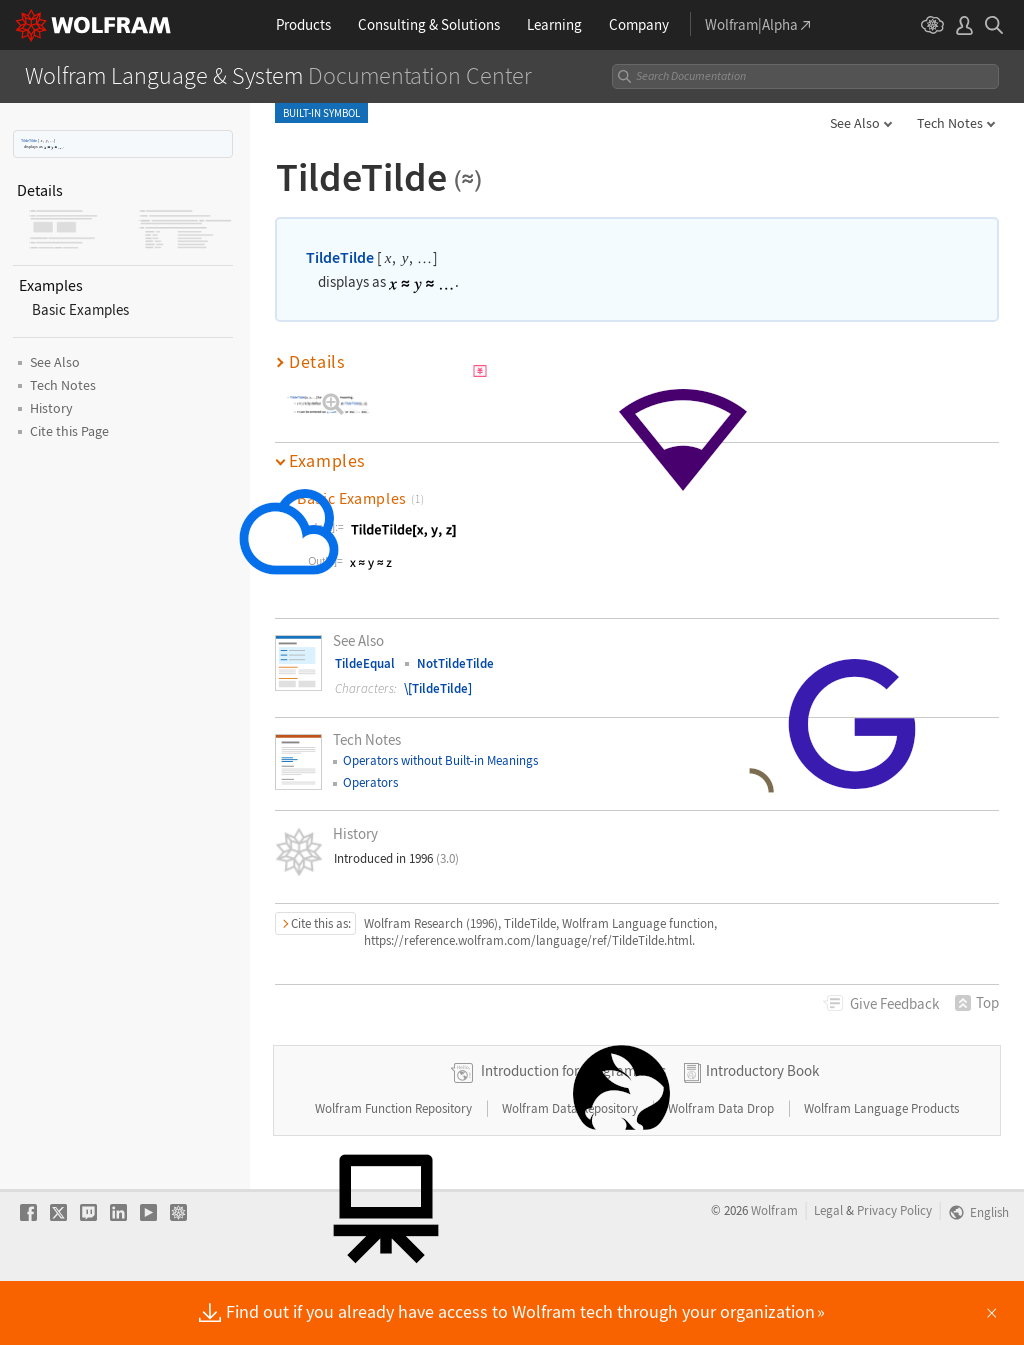  Describe the element at coordinates (480, 371) in the screenshot. I see `access Chinese yuan payment options` at that location.